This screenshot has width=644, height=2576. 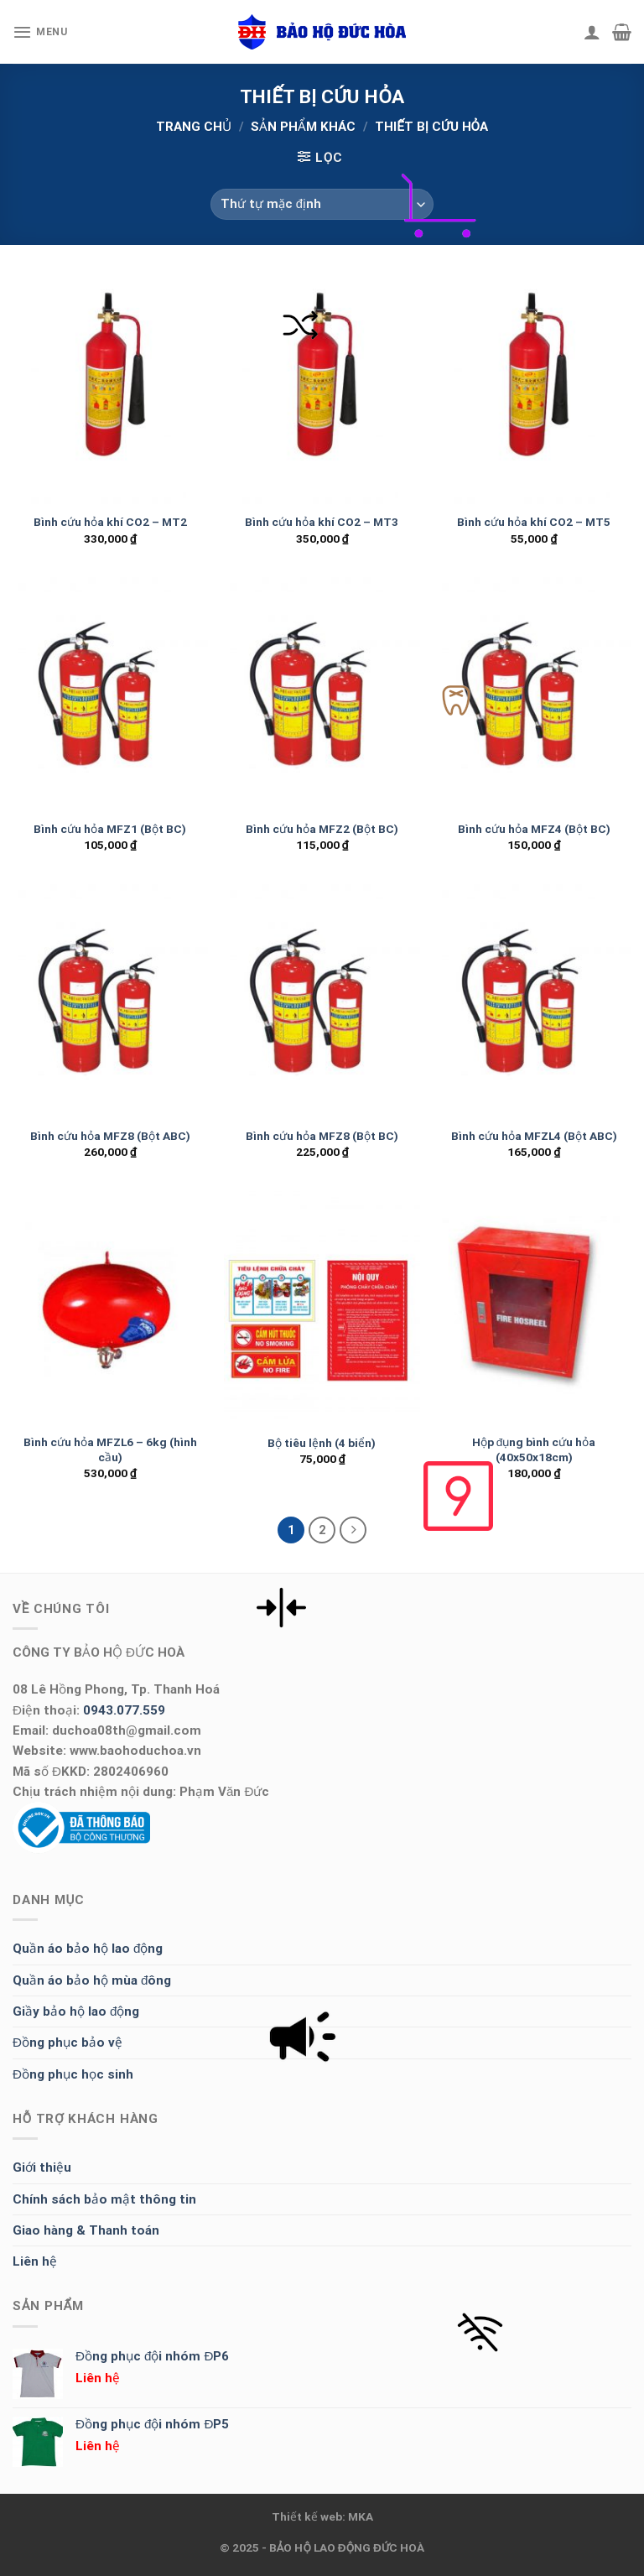 What do you see at coordinates (437, 201) in the screenshot?
I see `view shopping cart` at bounding box center [437, 201].